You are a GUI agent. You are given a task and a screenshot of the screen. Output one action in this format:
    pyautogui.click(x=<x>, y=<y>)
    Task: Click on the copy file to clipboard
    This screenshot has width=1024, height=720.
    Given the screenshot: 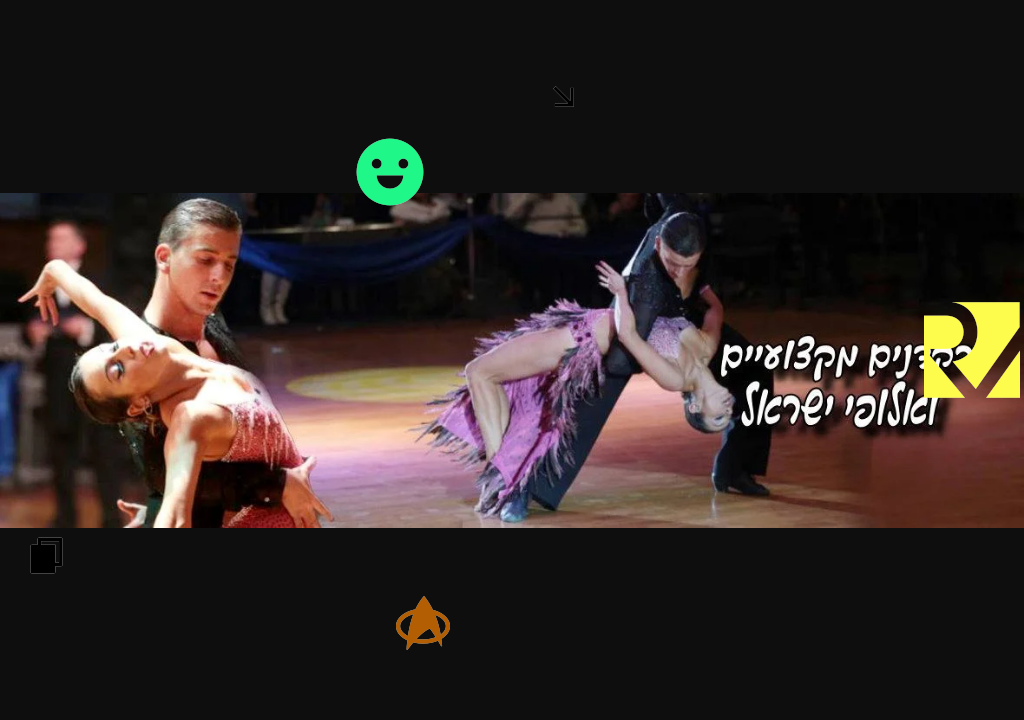 What is the action you would take?
    pyautogui.click(x=46, y=555)
    